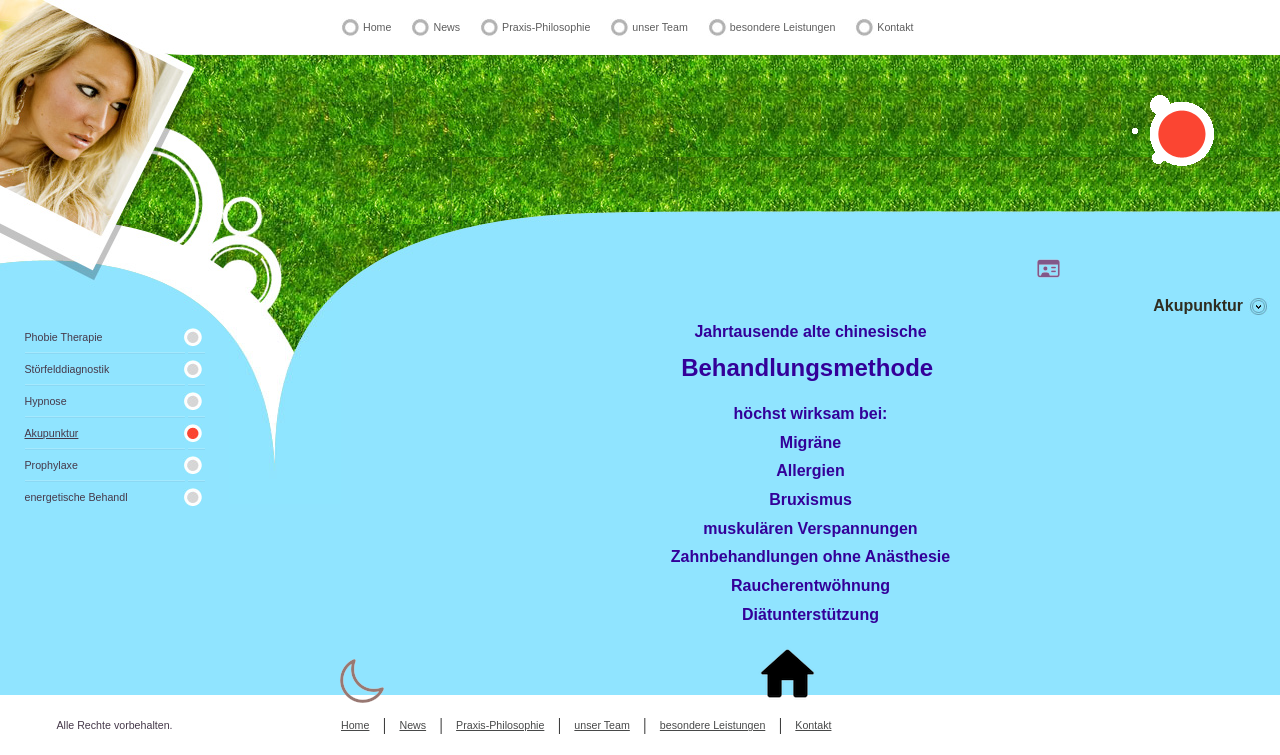  What do you see at coordinates (1048, 268) in the screenshot?
I see `view or manage your driver's license` at bounding box center [1048, 268].